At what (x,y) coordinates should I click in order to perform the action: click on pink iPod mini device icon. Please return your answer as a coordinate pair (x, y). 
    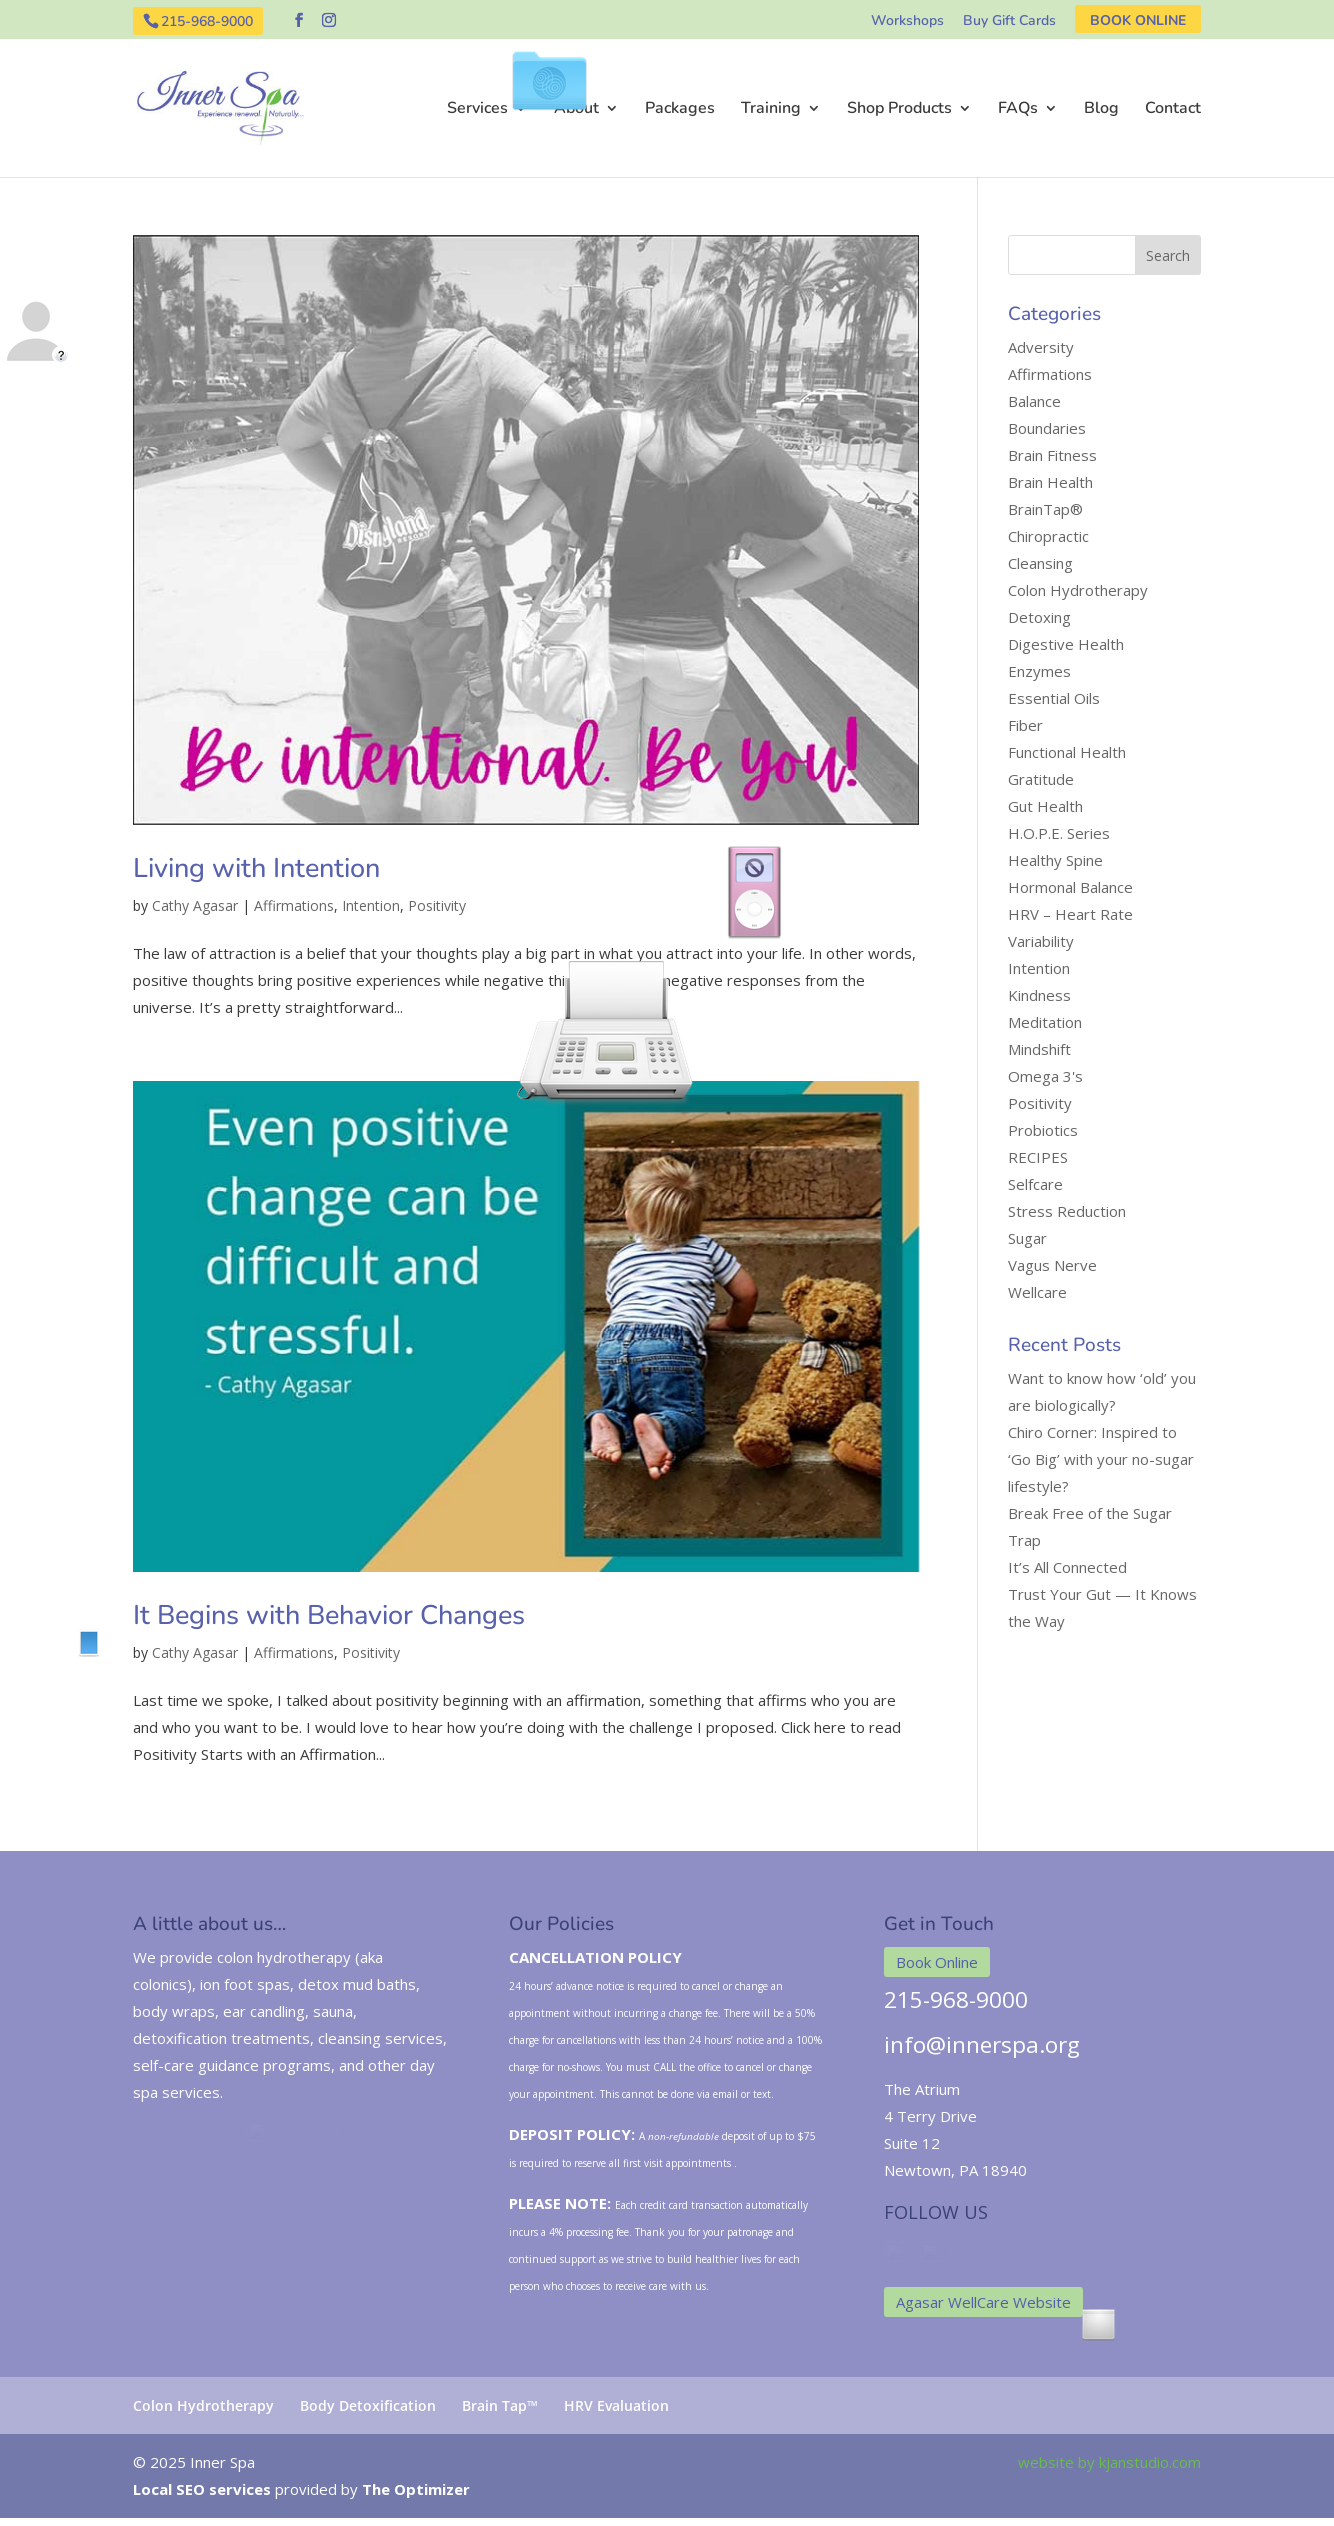
    Looking at the image, I should click on (754, 892).